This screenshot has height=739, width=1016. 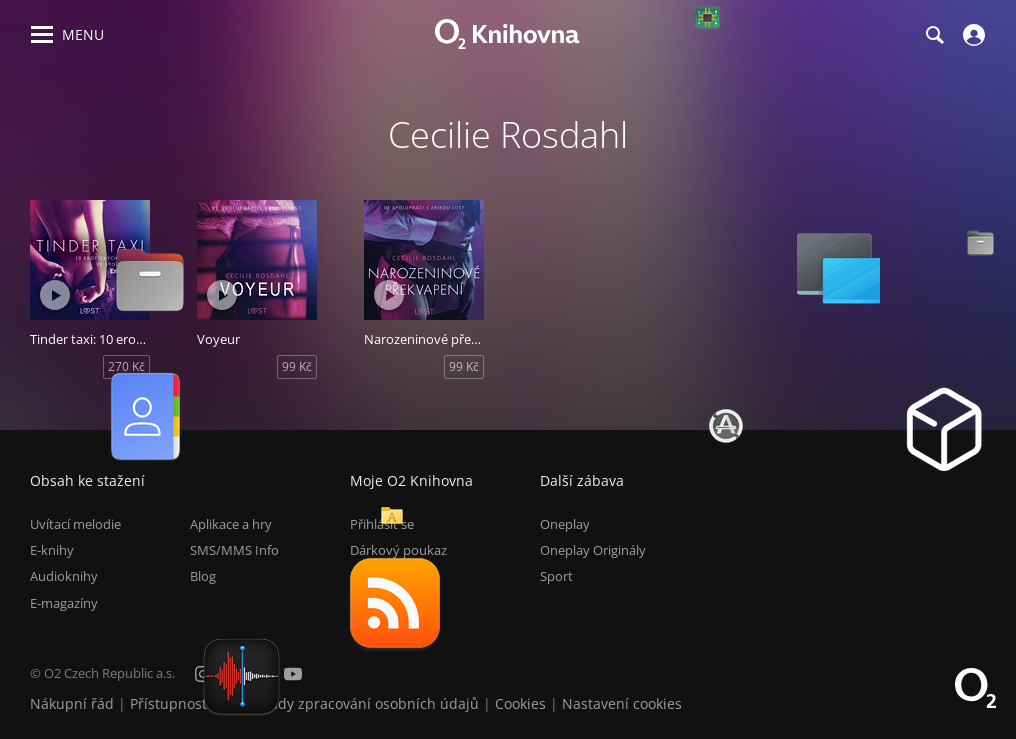 I want to click on open the file manager, so click(x=980, y=242).